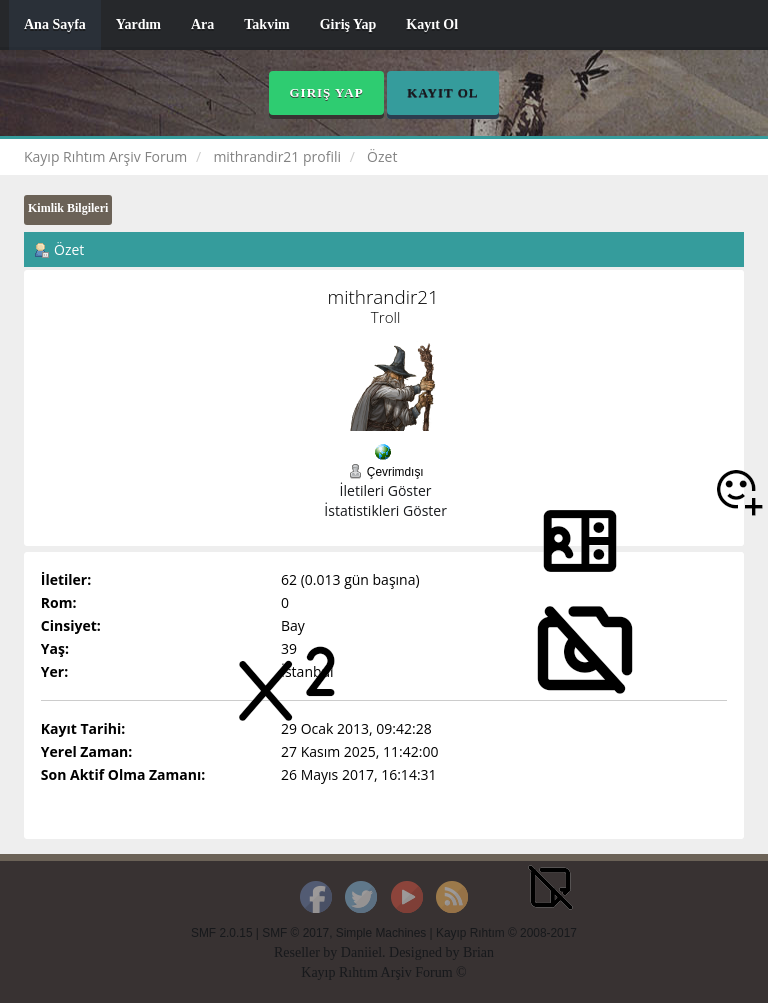 The width and height of the screenshot is (768, 1003). What do you see at coordinates (281, 685) in the screenshot?
I see `apply superscript formatting to selected text` at bounding box center [281, 685].